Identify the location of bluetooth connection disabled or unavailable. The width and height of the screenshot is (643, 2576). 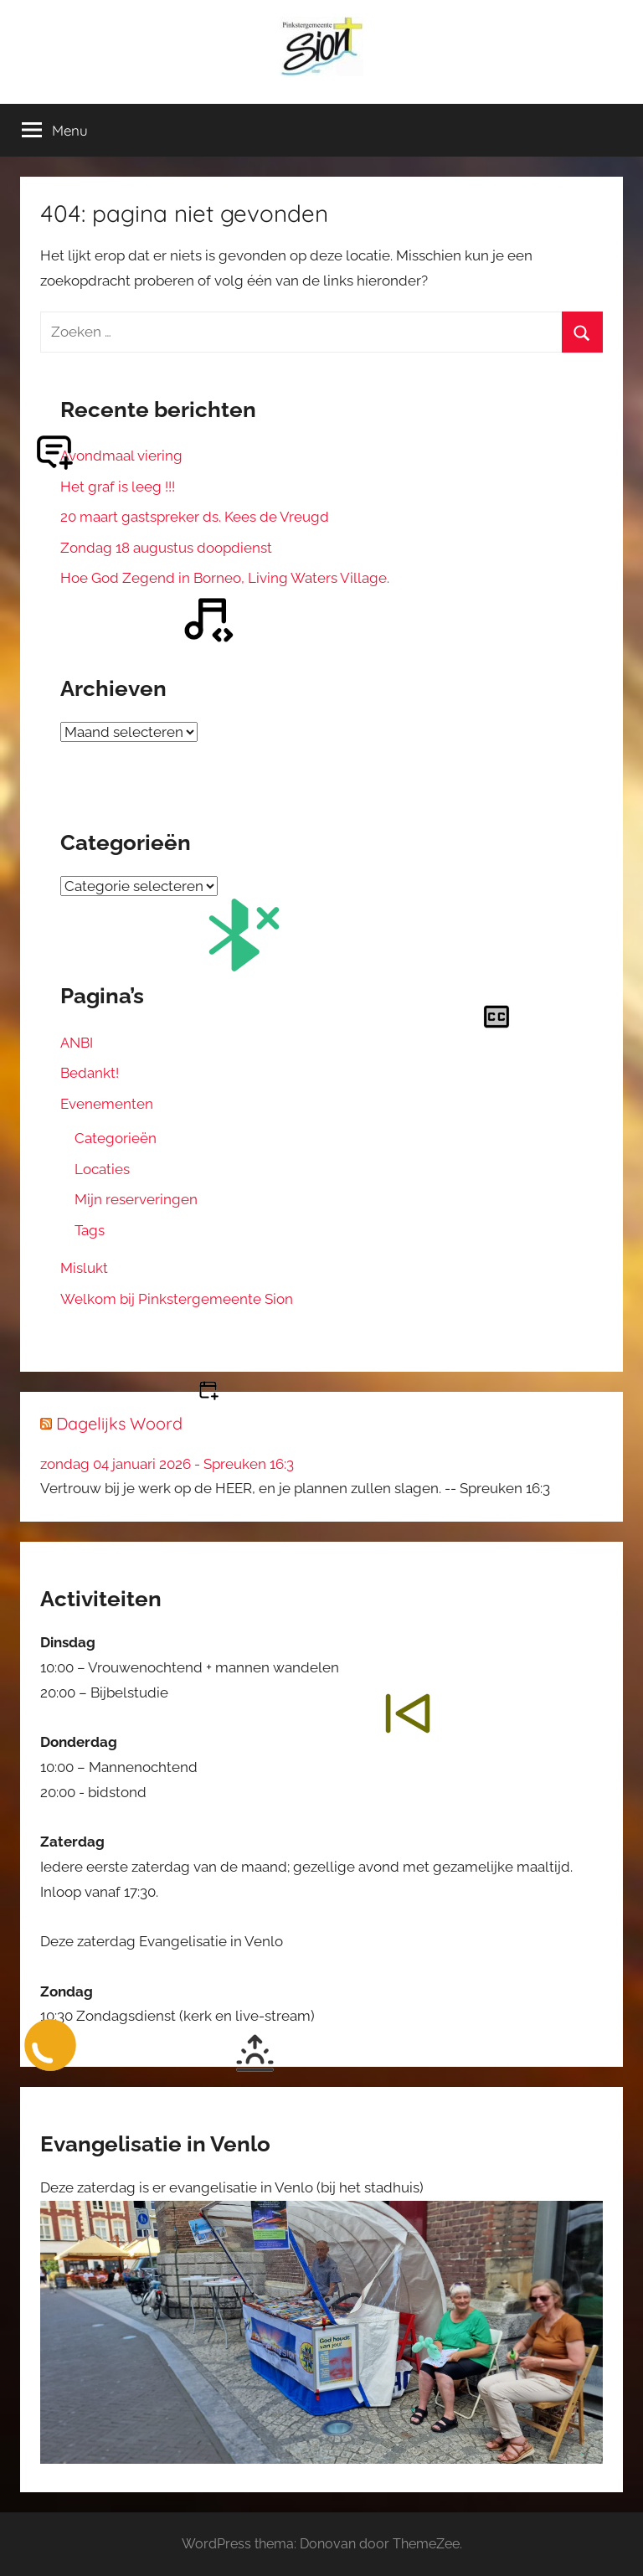
(239, 935).